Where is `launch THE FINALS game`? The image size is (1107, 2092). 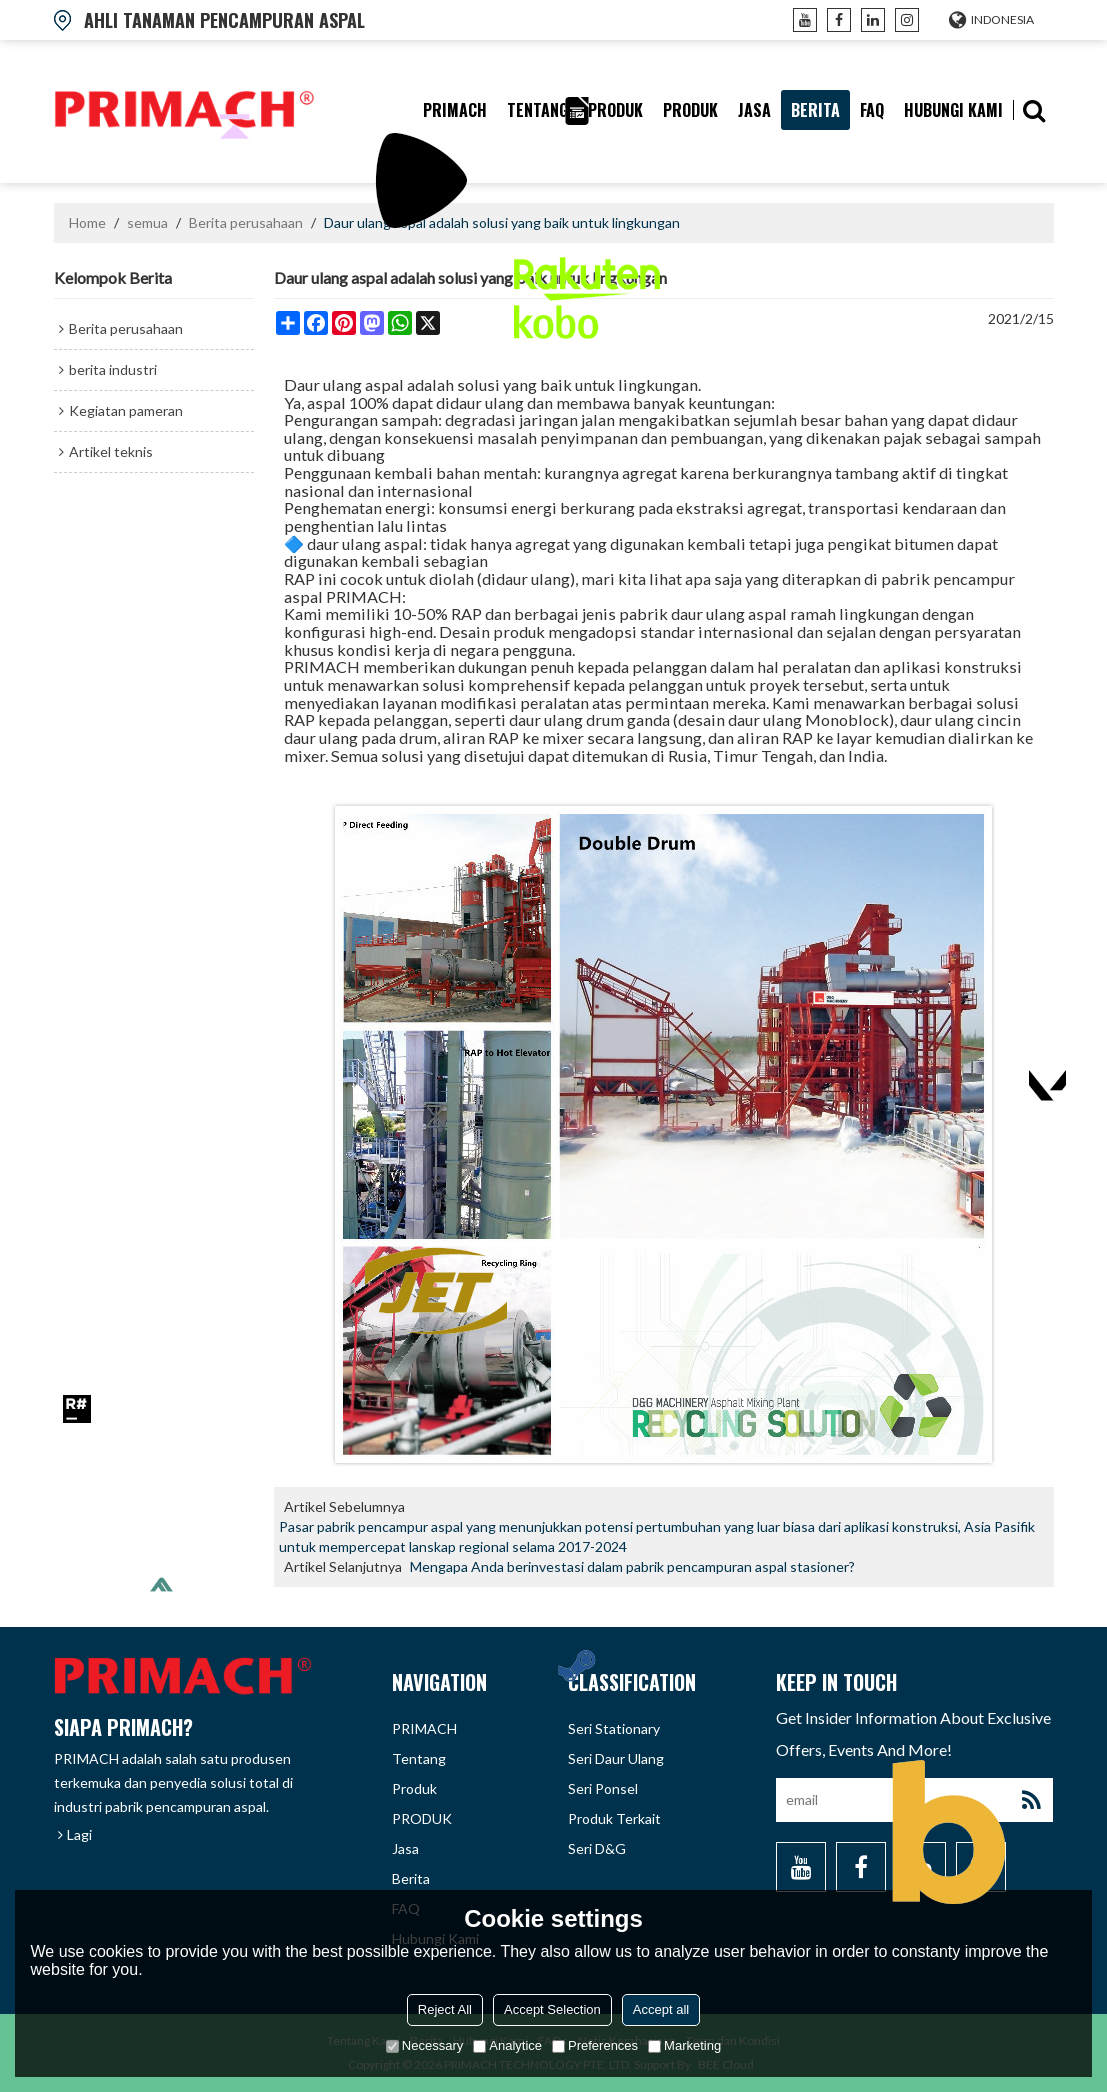
launch THE FINALS game is located at coordinates (161, 1584).